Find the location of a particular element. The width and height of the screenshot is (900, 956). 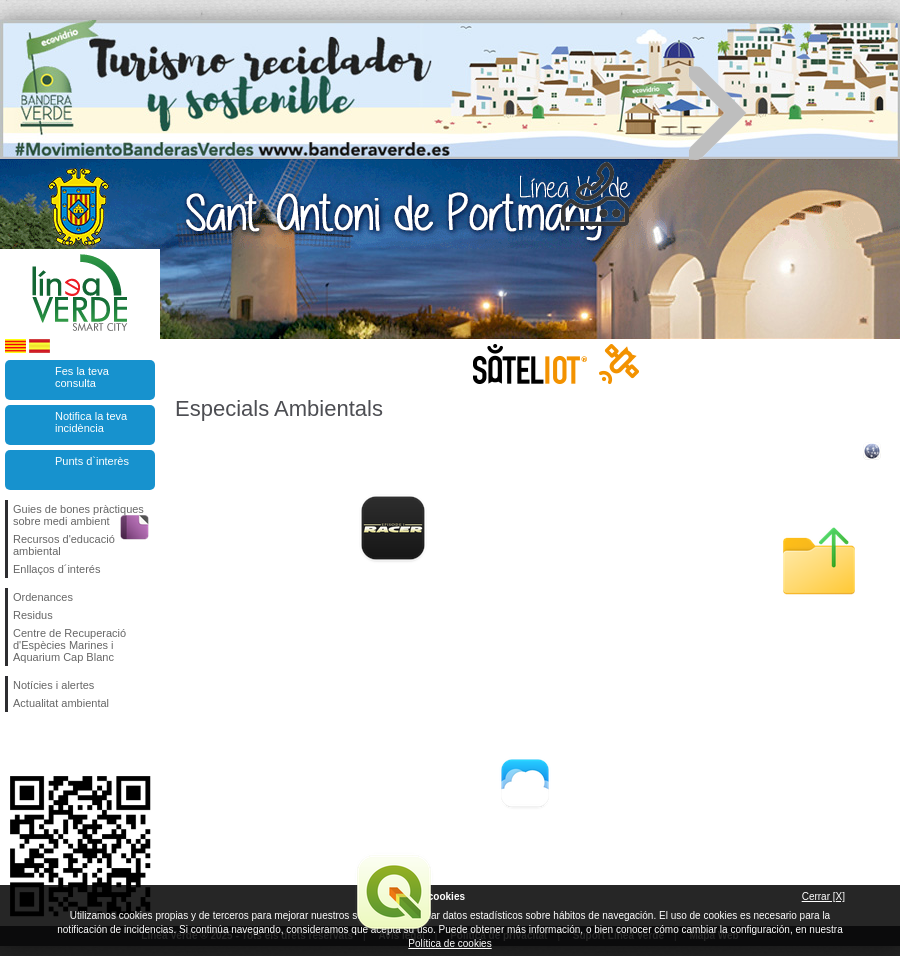

launch star wars: episode i racer game is located at coordinates (393, 528).